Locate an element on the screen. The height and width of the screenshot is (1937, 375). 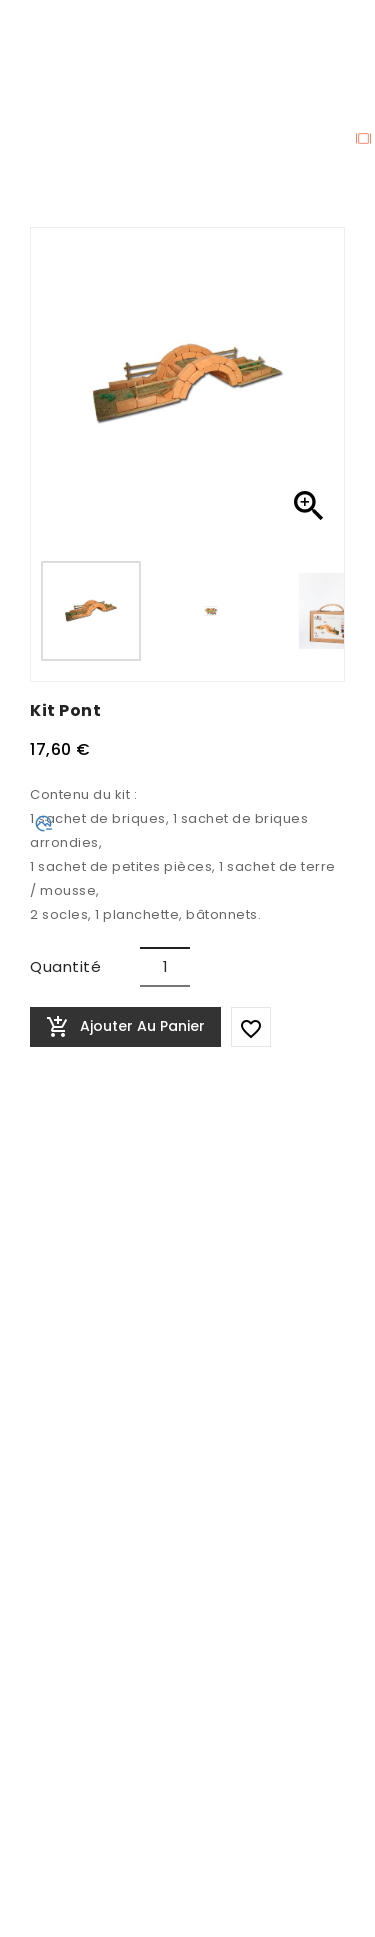
start a slideshow presentation is located at coordinates (363, 138).